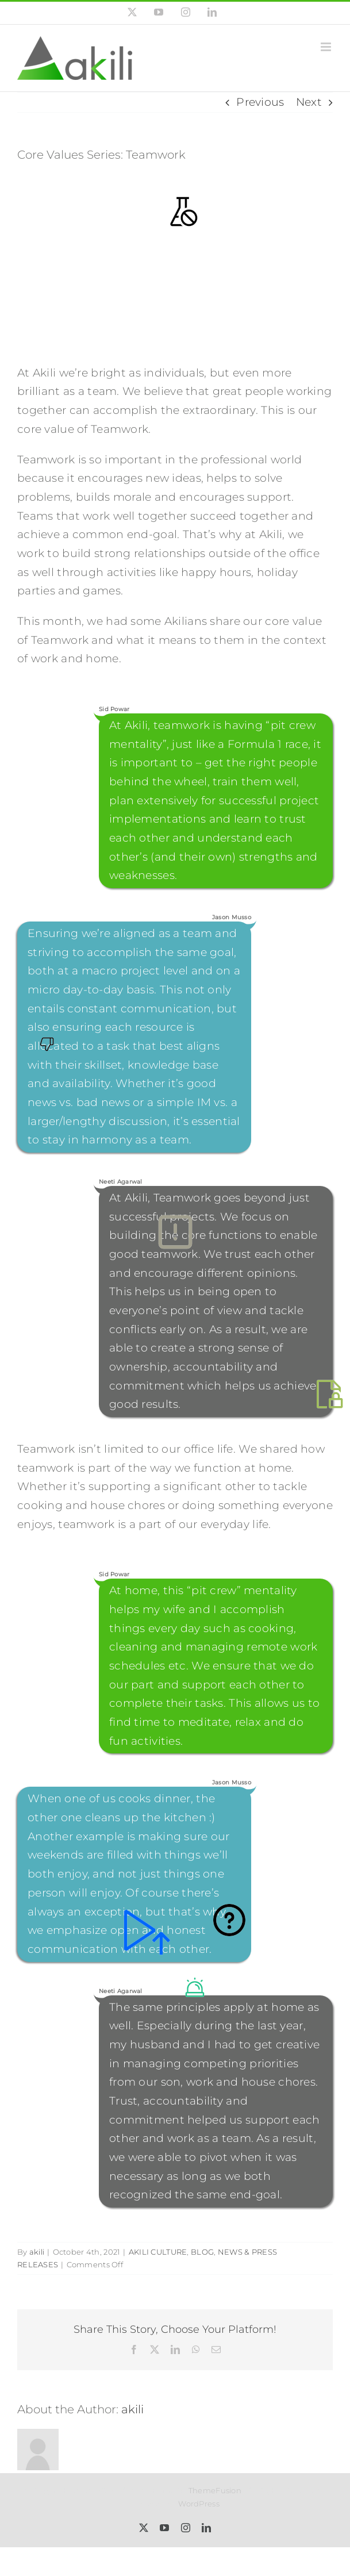 This screenshot has height=2576, width=350. What do you see at coordinates (229, 1920) in the screenshot?
I see `access help or support` at bounding box center [229, 1920].